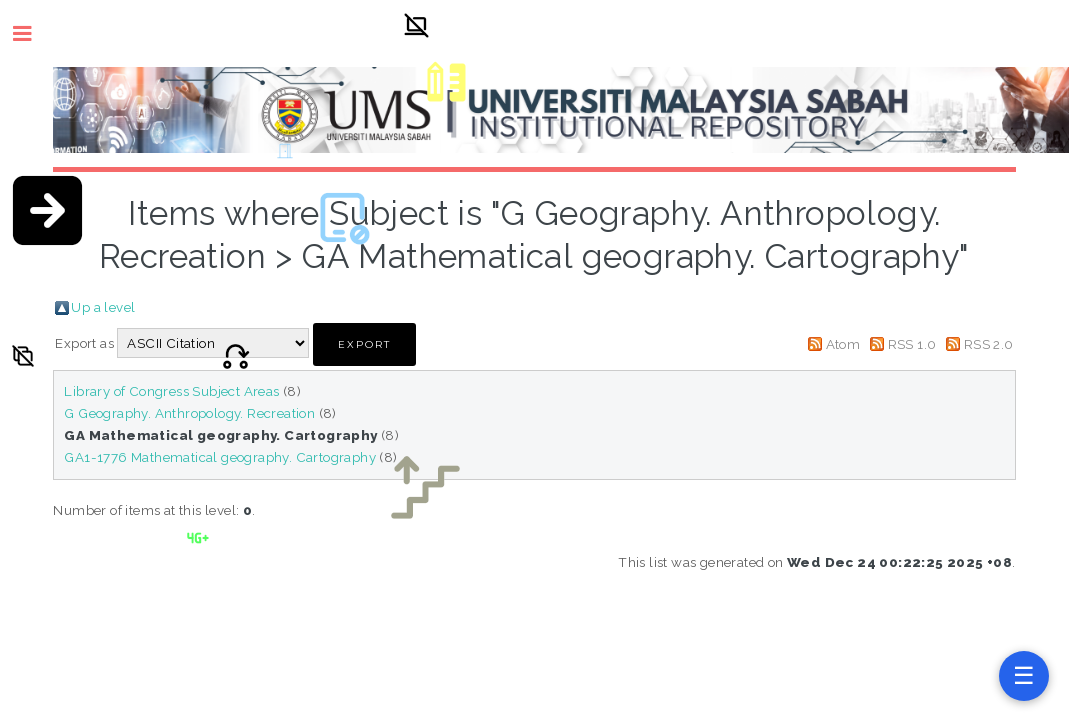 The height and width of the screenshot is (721, 1069). I want to click on copy function disabled or unavailable, so click(23, 356).